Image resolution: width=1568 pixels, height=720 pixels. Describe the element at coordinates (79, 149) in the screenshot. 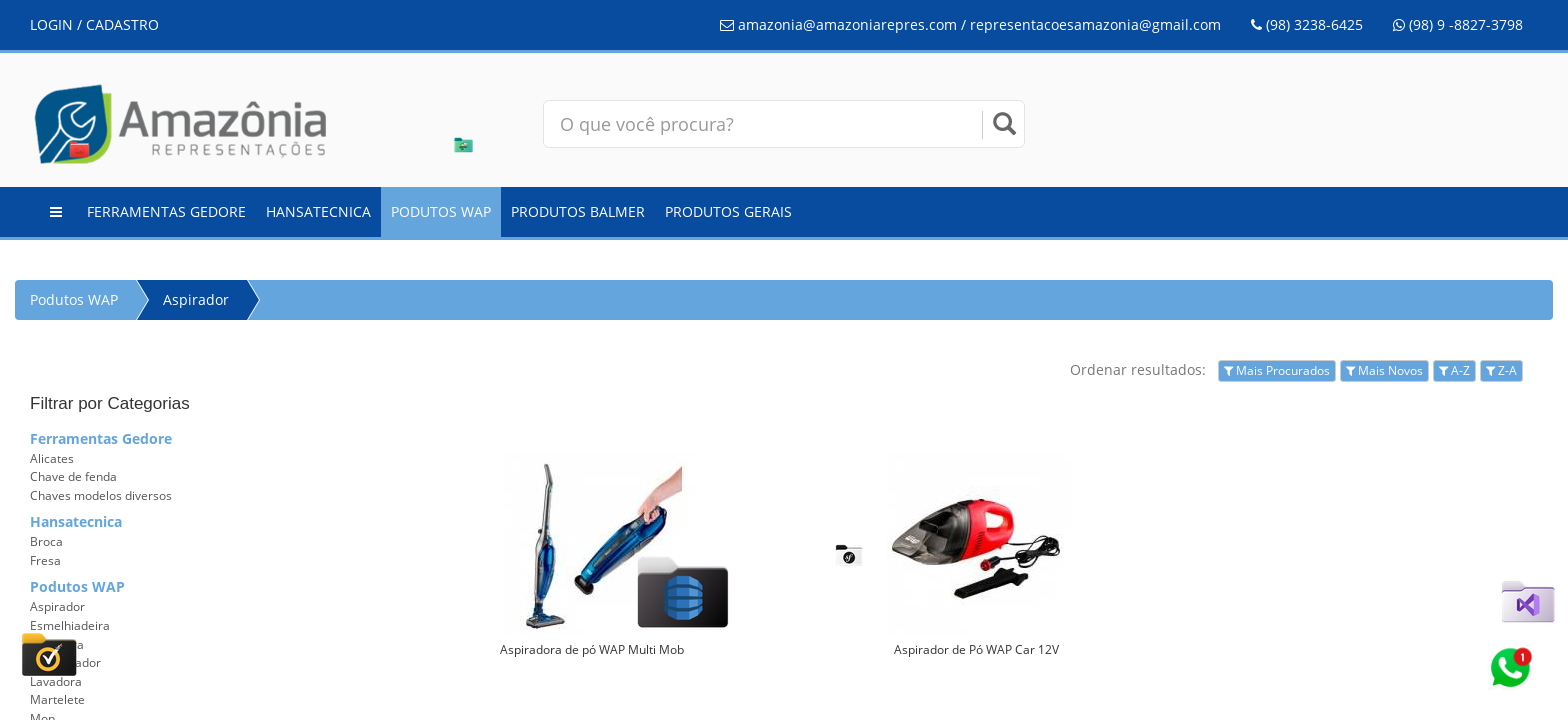

I see `open your images folder` at that location.